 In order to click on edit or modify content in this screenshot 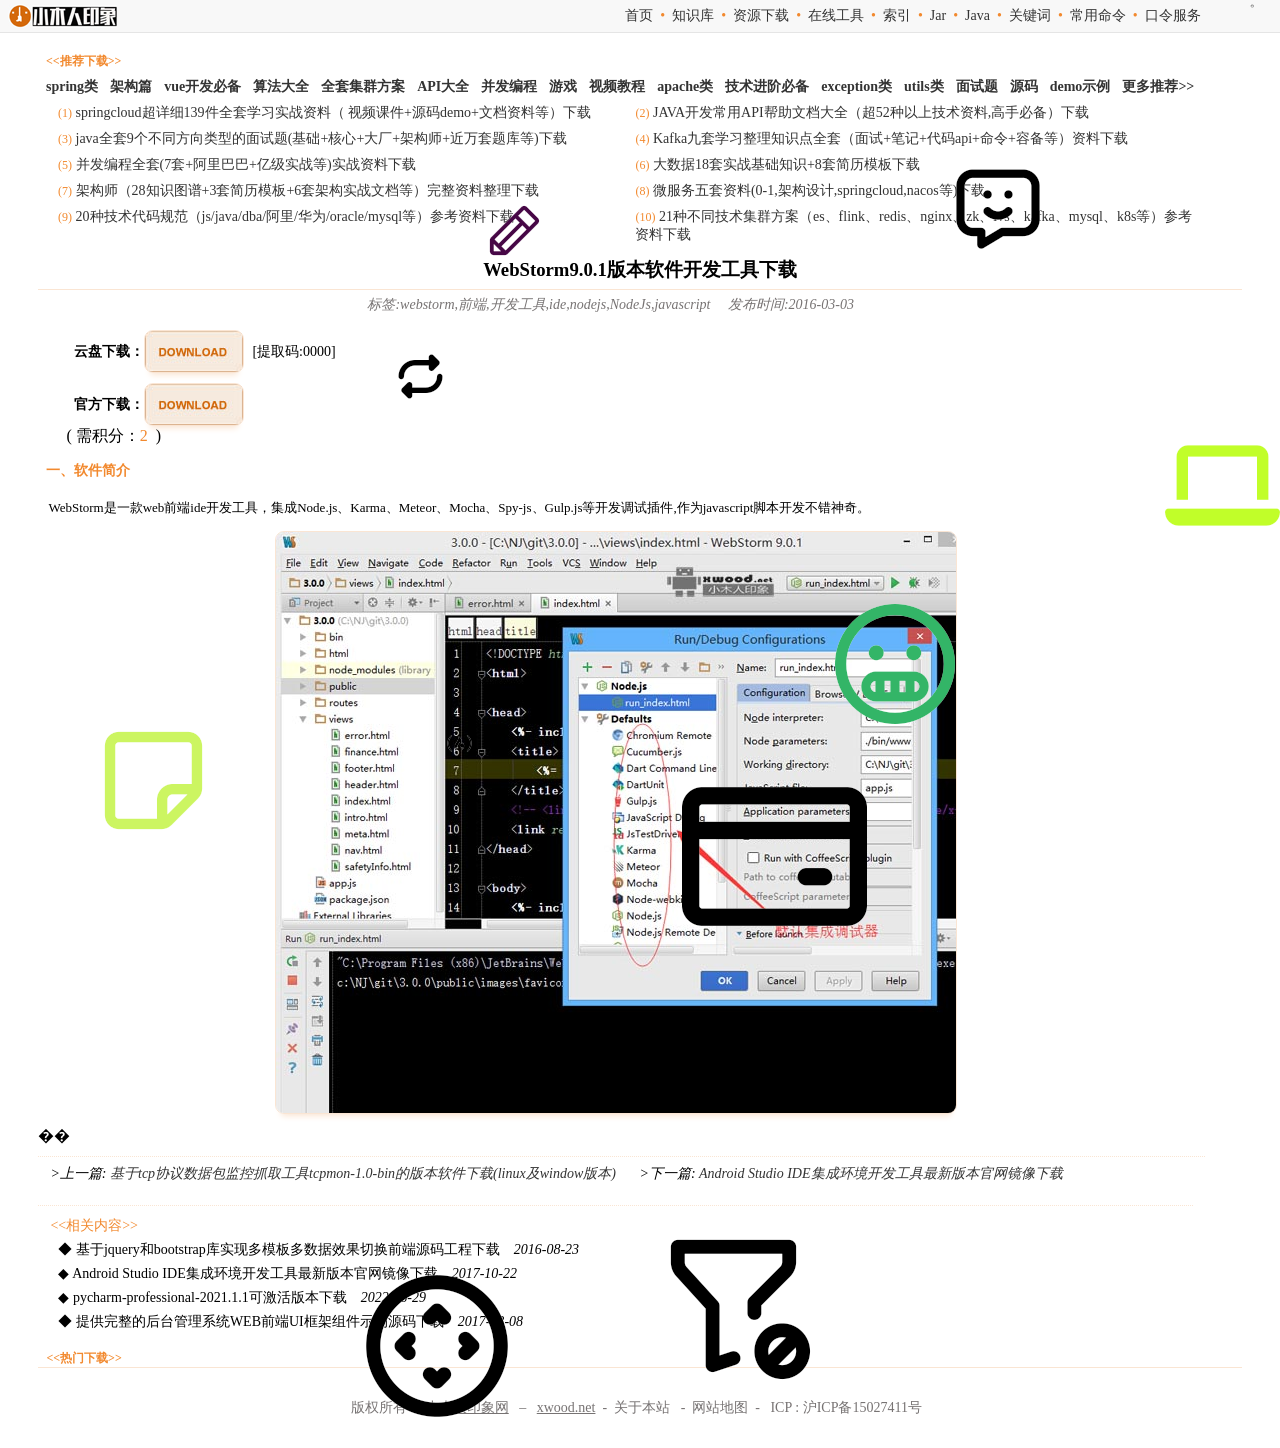, I will do `click(513, 231)`.